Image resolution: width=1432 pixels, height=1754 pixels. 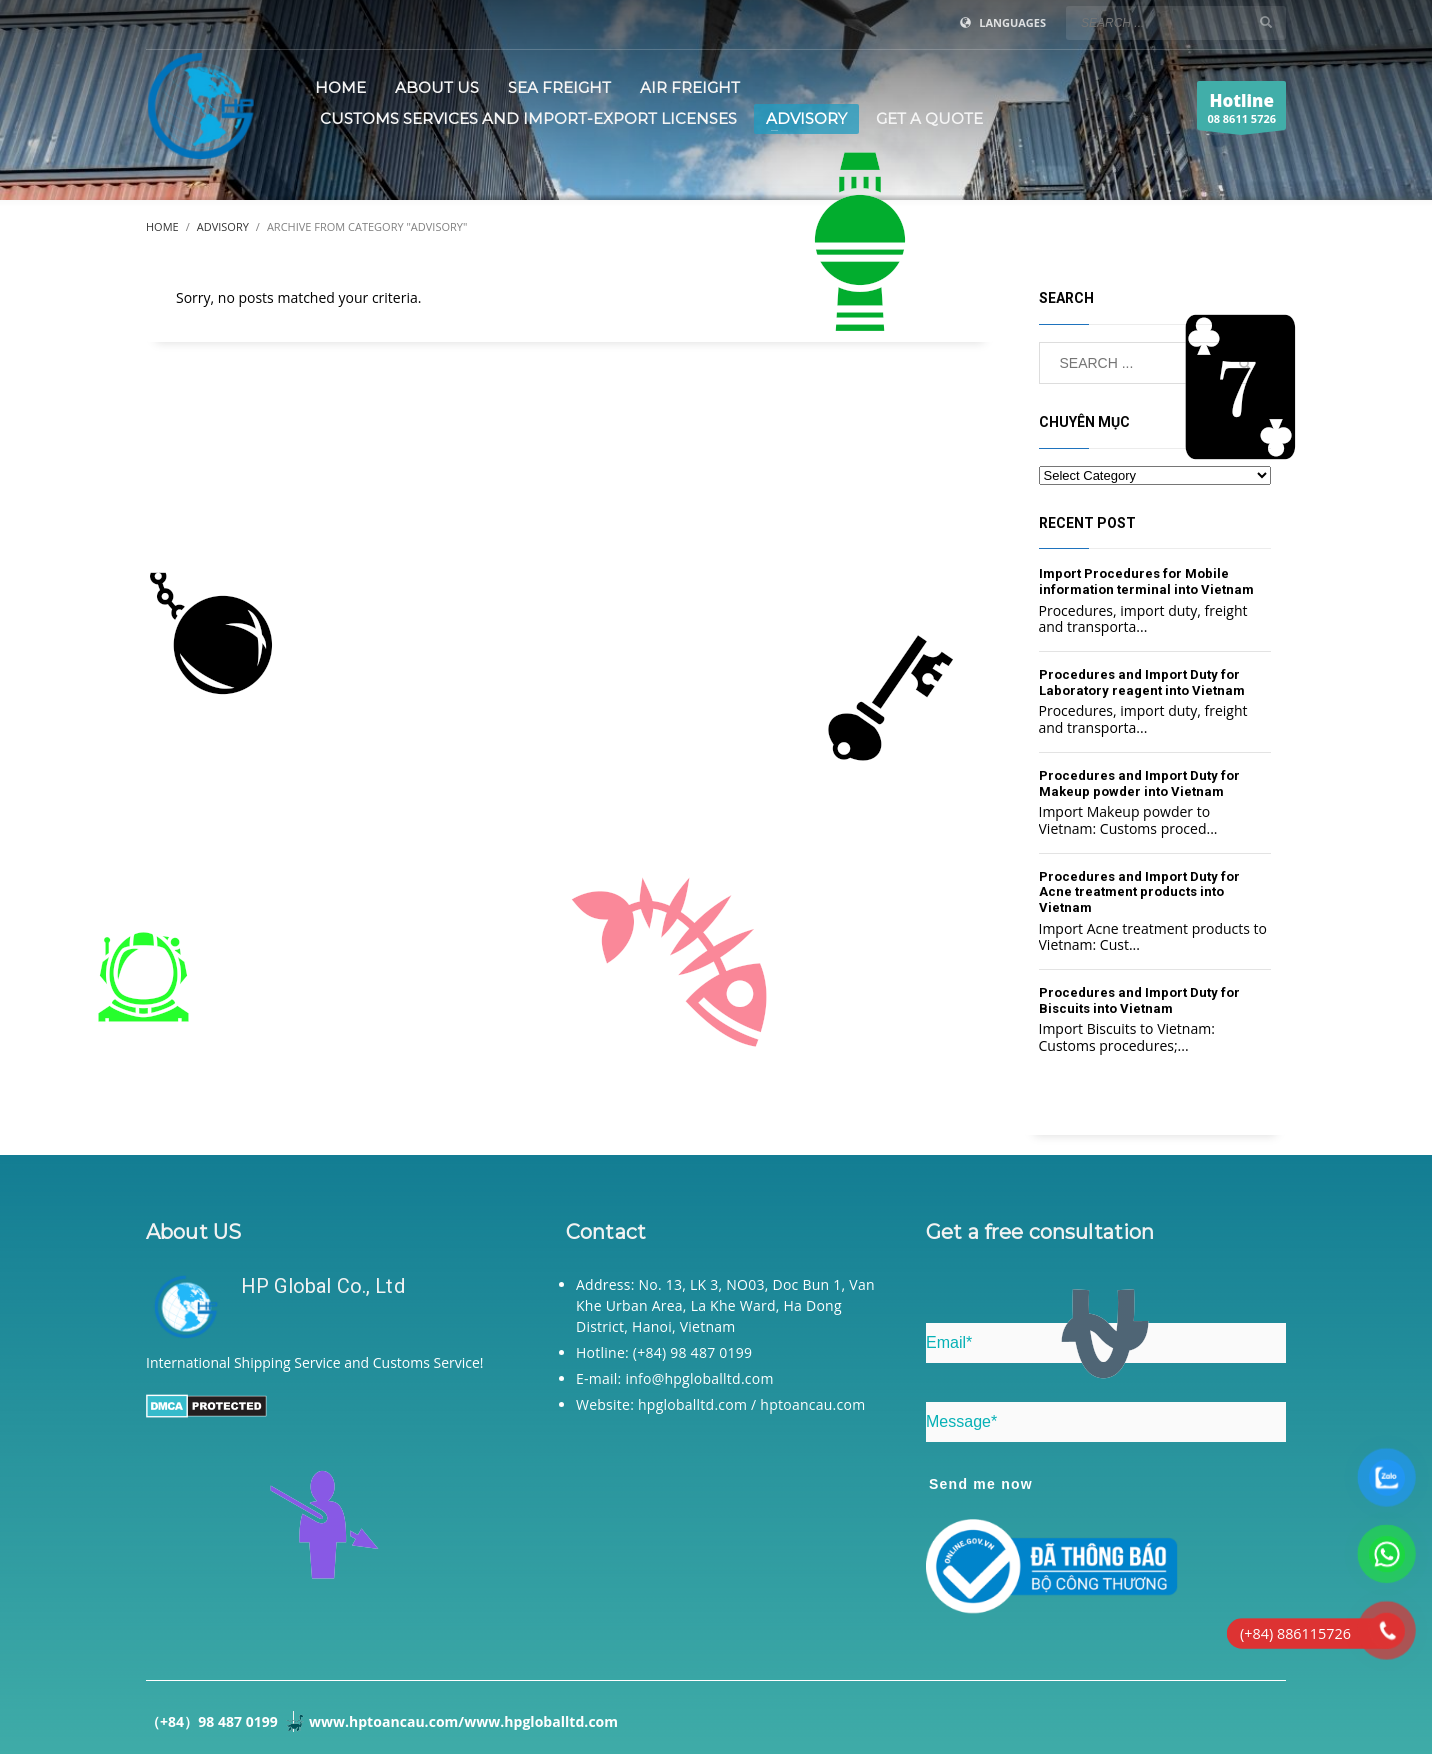 What do you see at coordinates (1240, 387) in the screenshot?
I see `seven of clubs playing card` at bounding box center [1240, 387].